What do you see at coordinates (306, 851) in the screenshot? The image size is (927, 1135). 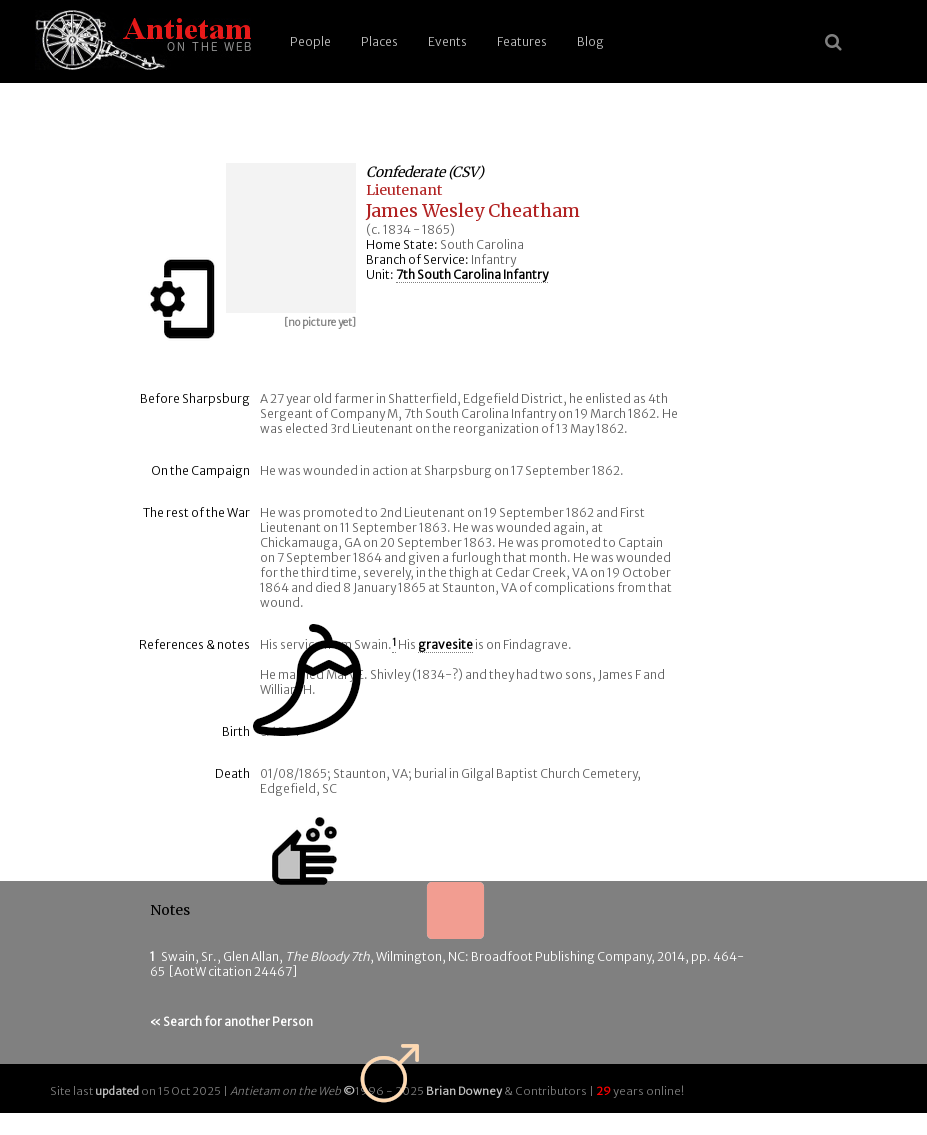 I see `indicates handwashing facilities available` at bounding box center [306, 851].